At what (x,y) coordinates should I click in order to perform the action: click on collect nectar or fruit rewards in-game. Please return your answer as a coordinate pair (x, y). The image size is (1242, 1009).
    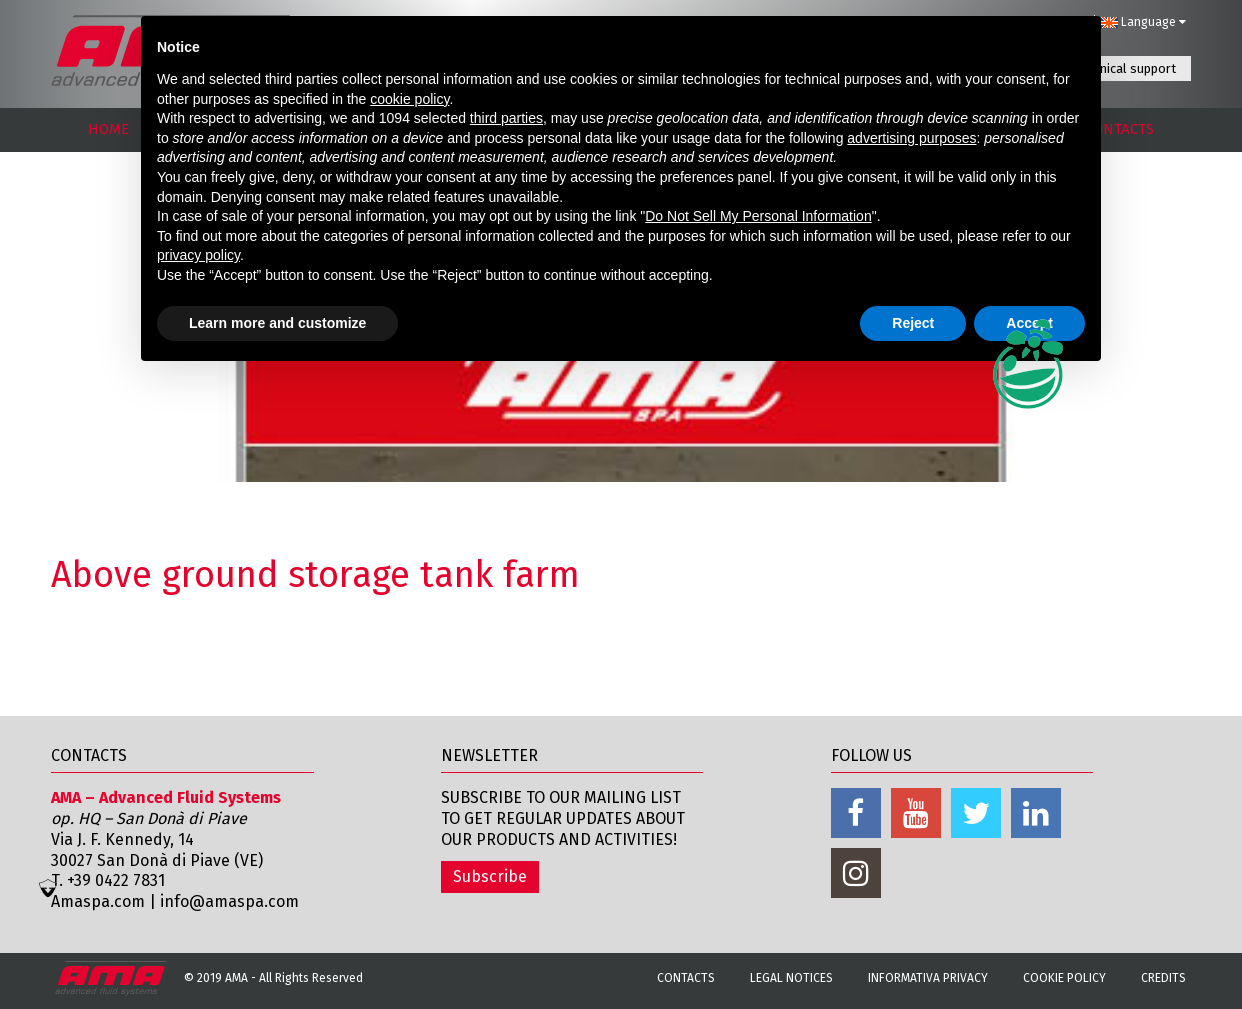
    Looking at the image, I should click on (1028, 364).